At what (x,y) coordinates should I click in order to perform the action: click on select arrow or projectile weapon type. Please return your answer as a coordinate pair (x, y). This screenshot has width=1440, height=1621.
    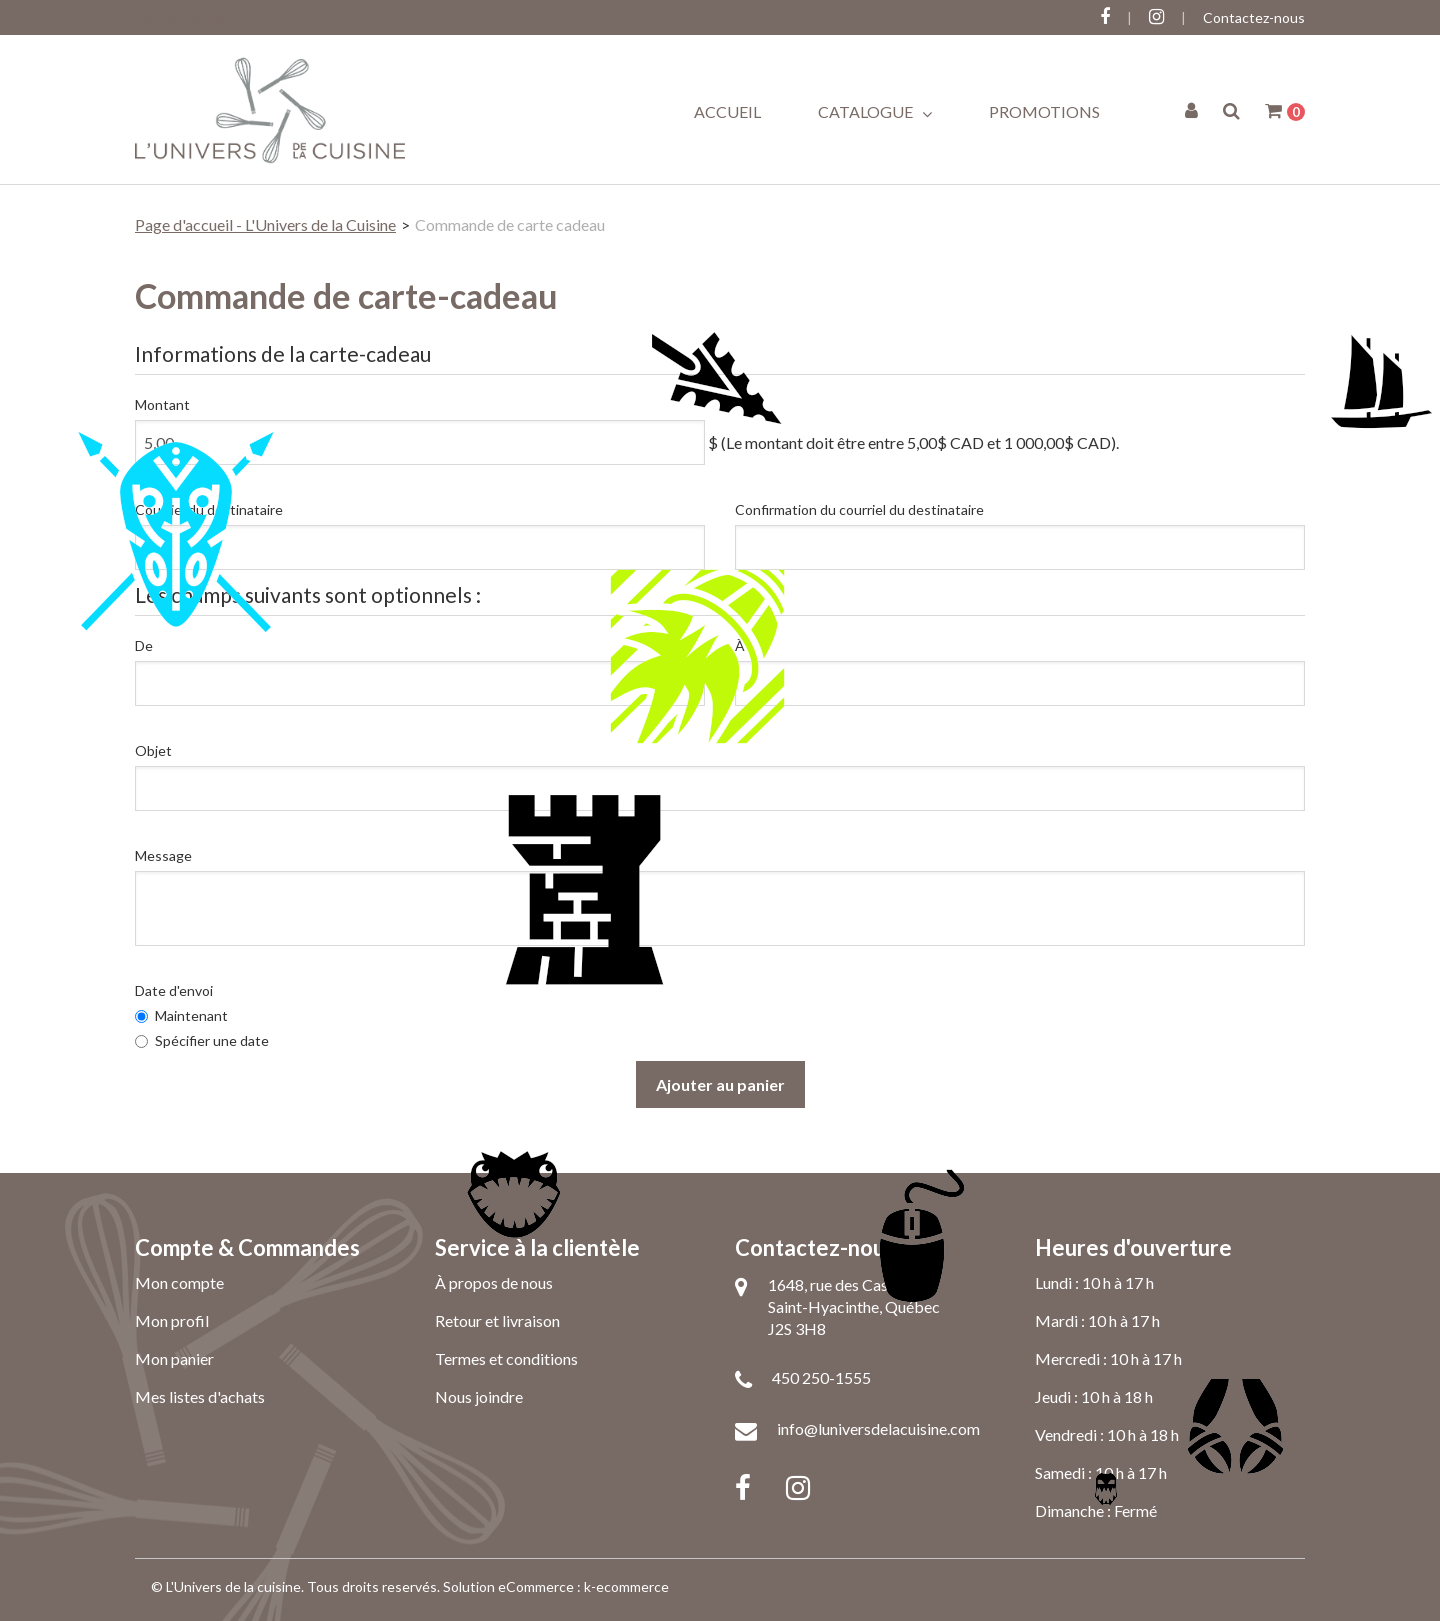
    Looking at the image, I should click on (717, 377).